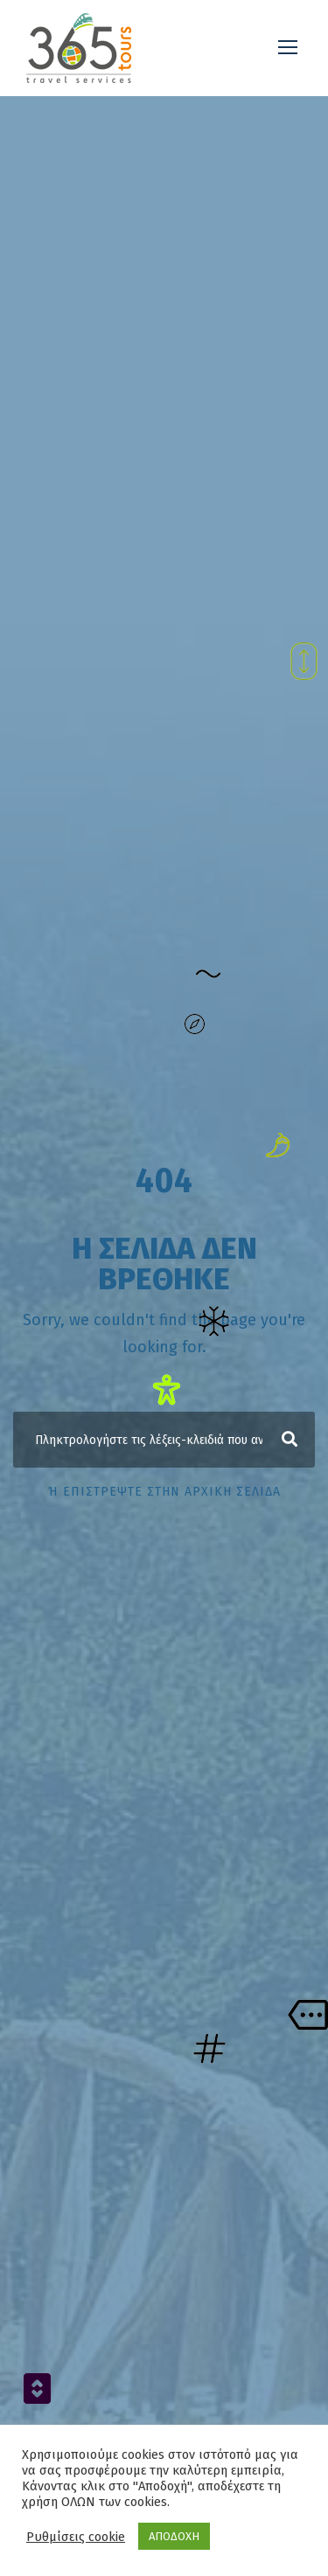 This screenshot has width=328, height=2576. Describe the element at coordinates (209, 2048) in the screenshot. I see `view or browse hashtags` at that location.